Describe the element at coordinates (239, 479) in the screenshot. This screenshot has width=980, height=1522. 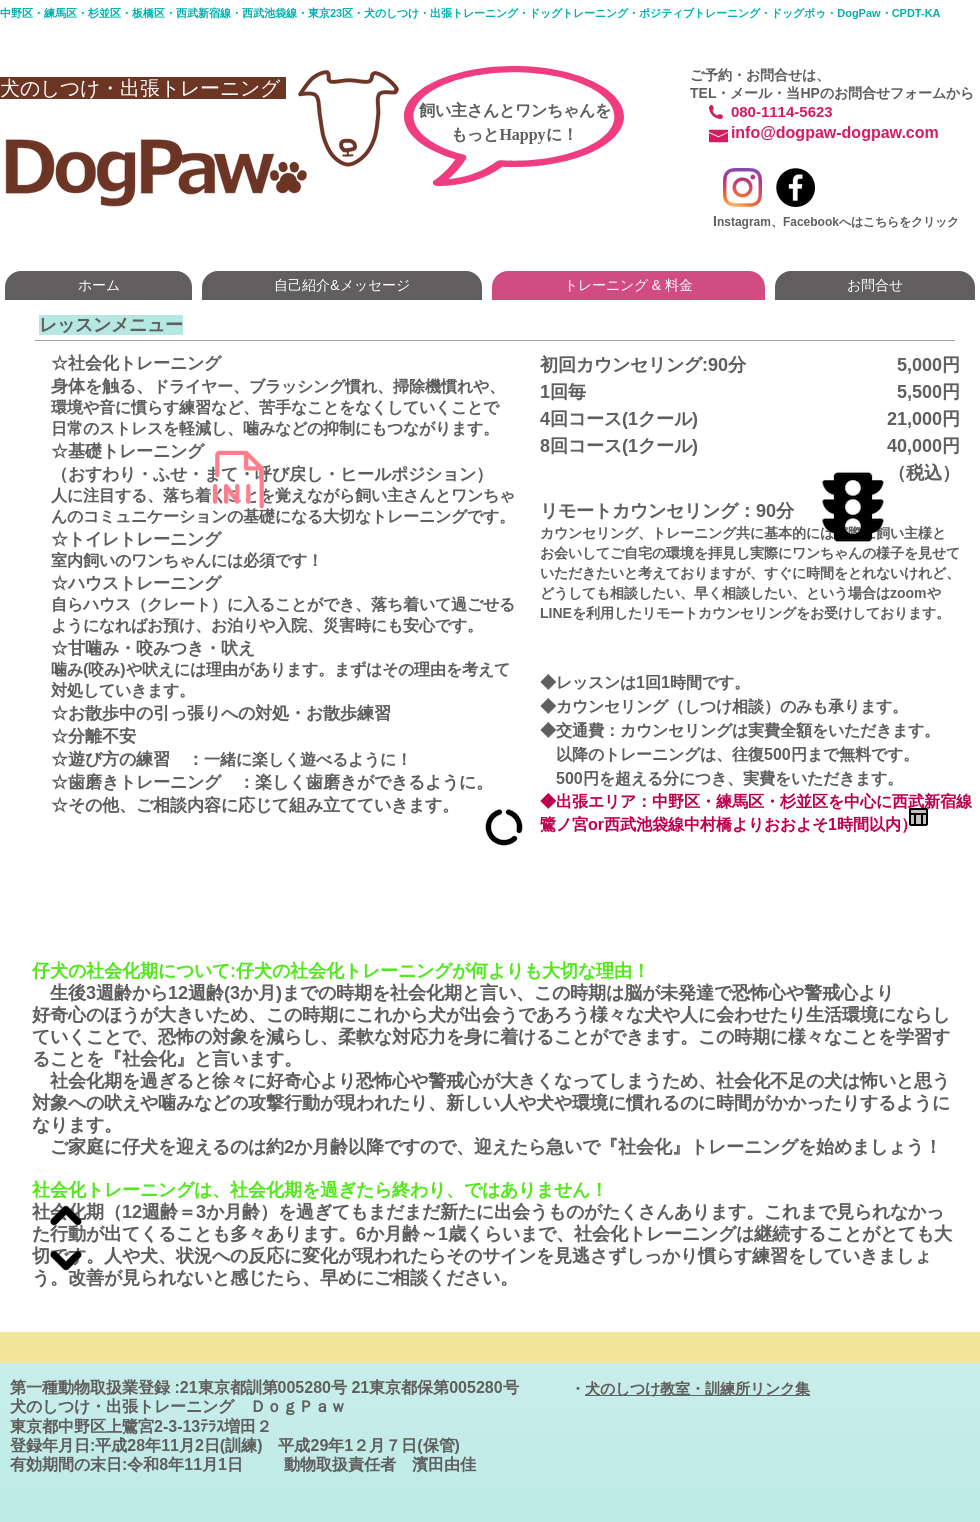
I see `open or view an INI configuration file` at that location.